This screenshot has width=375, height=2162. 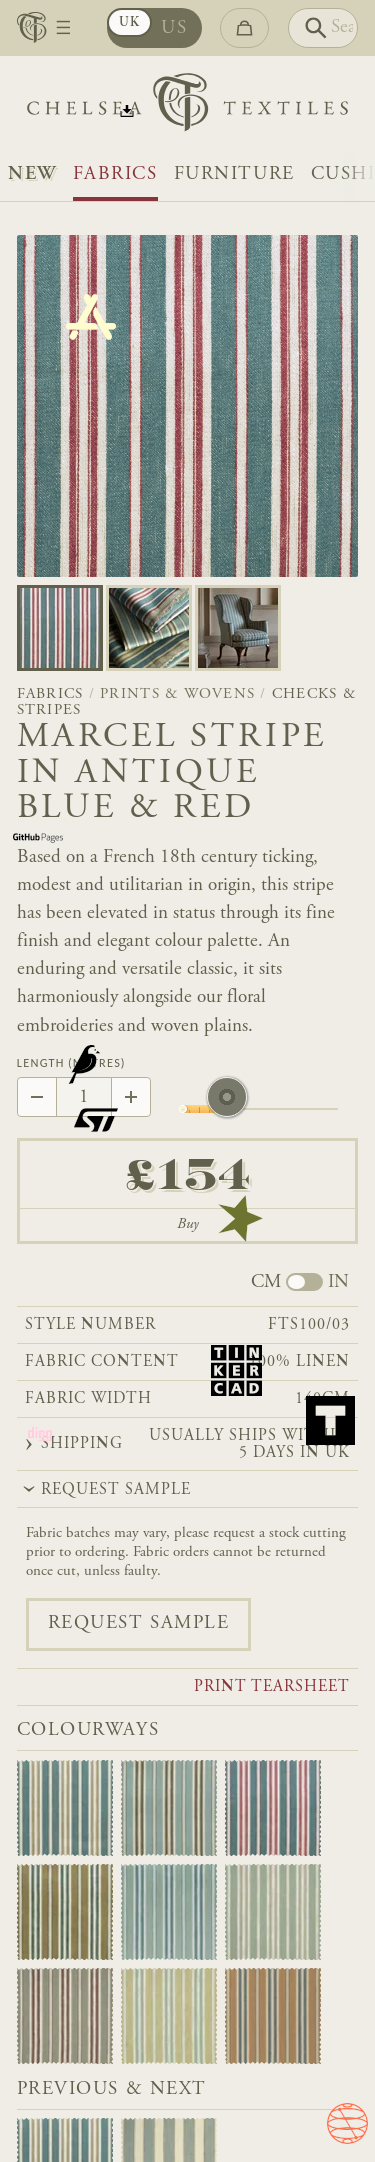 What do you see at coordinates (240, 1218) in the screenshot?
I see `open the Spreaker podcast platform` at bounding box center [240, 1218].